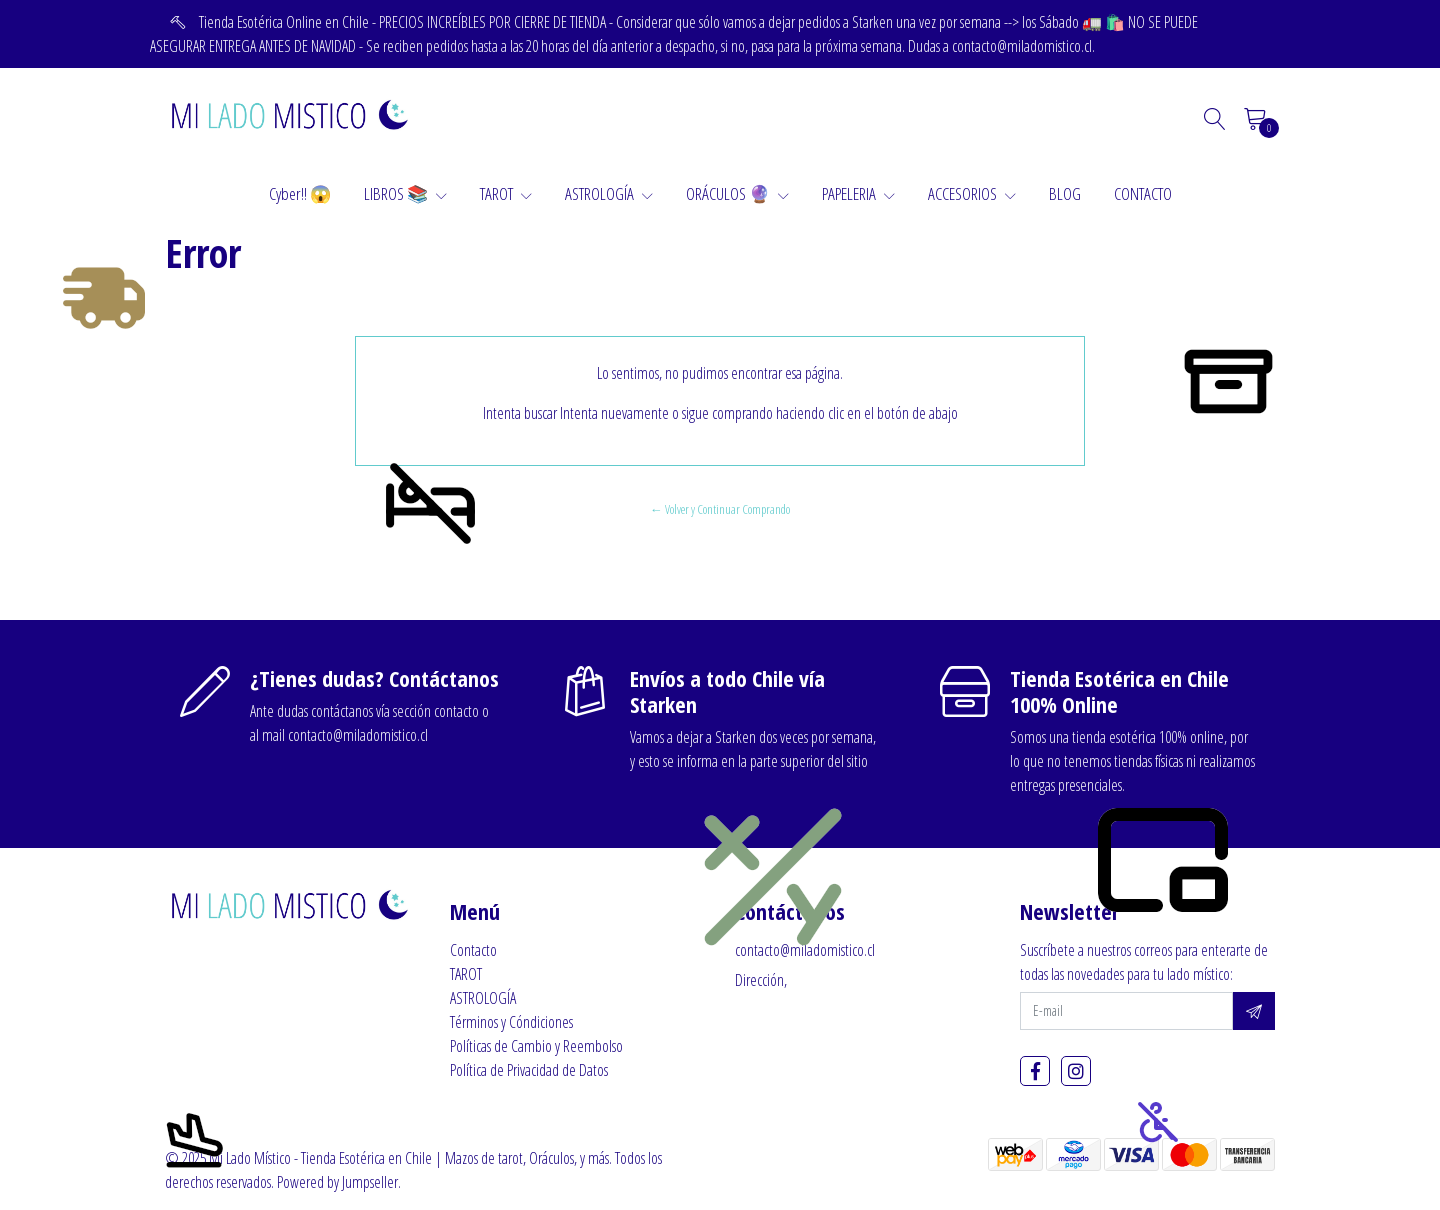 This screenshot has width=1440, height=1210. Describe the element at coordinates (1158, 1122) in the screenshot. I see `accessibility features are turned off` at that location.